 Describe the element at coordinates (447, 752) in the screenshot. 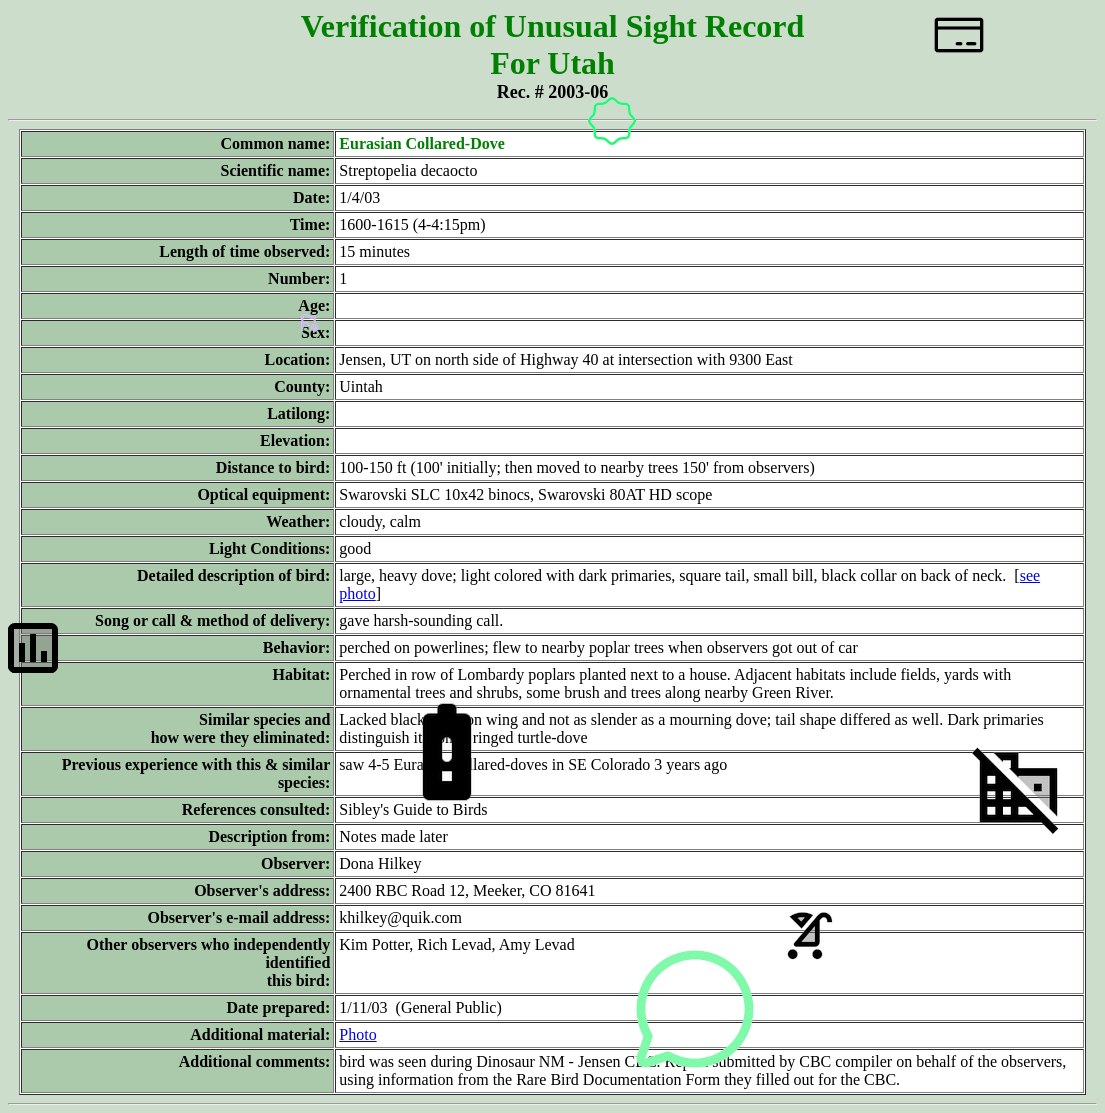

I see `indicates low battery warning` at that location.